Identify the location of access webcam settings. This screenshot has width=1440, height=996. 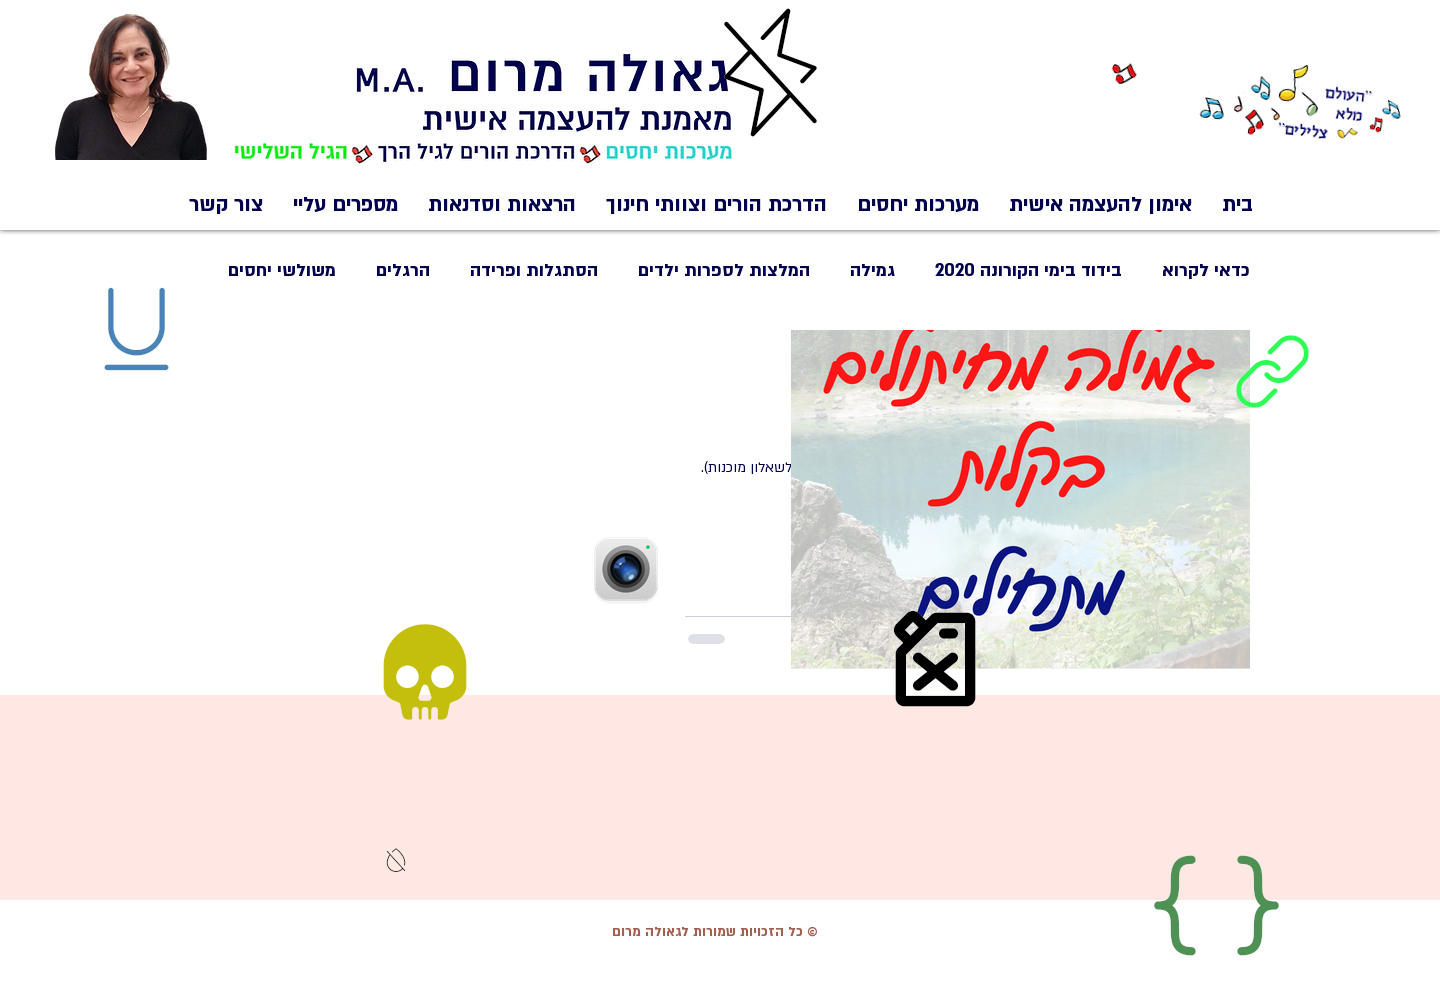
(626, 569).